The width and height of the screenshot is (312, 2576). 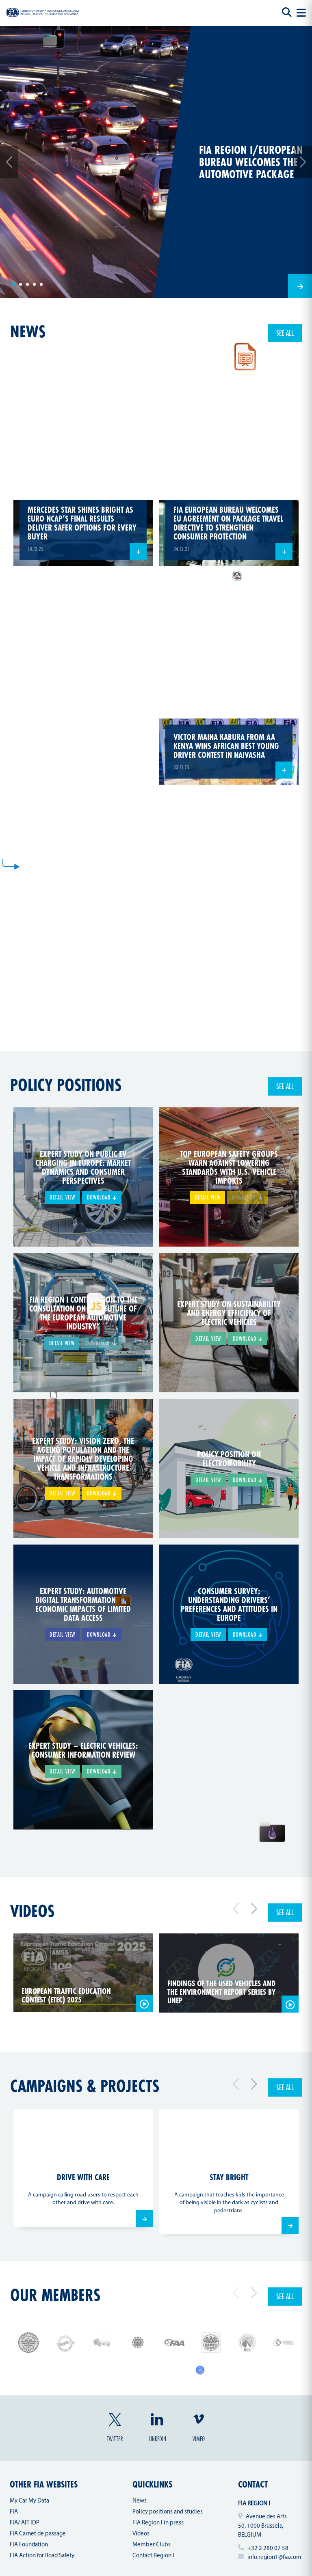 I want to click on forward an email message, so click(x=11, y=863).